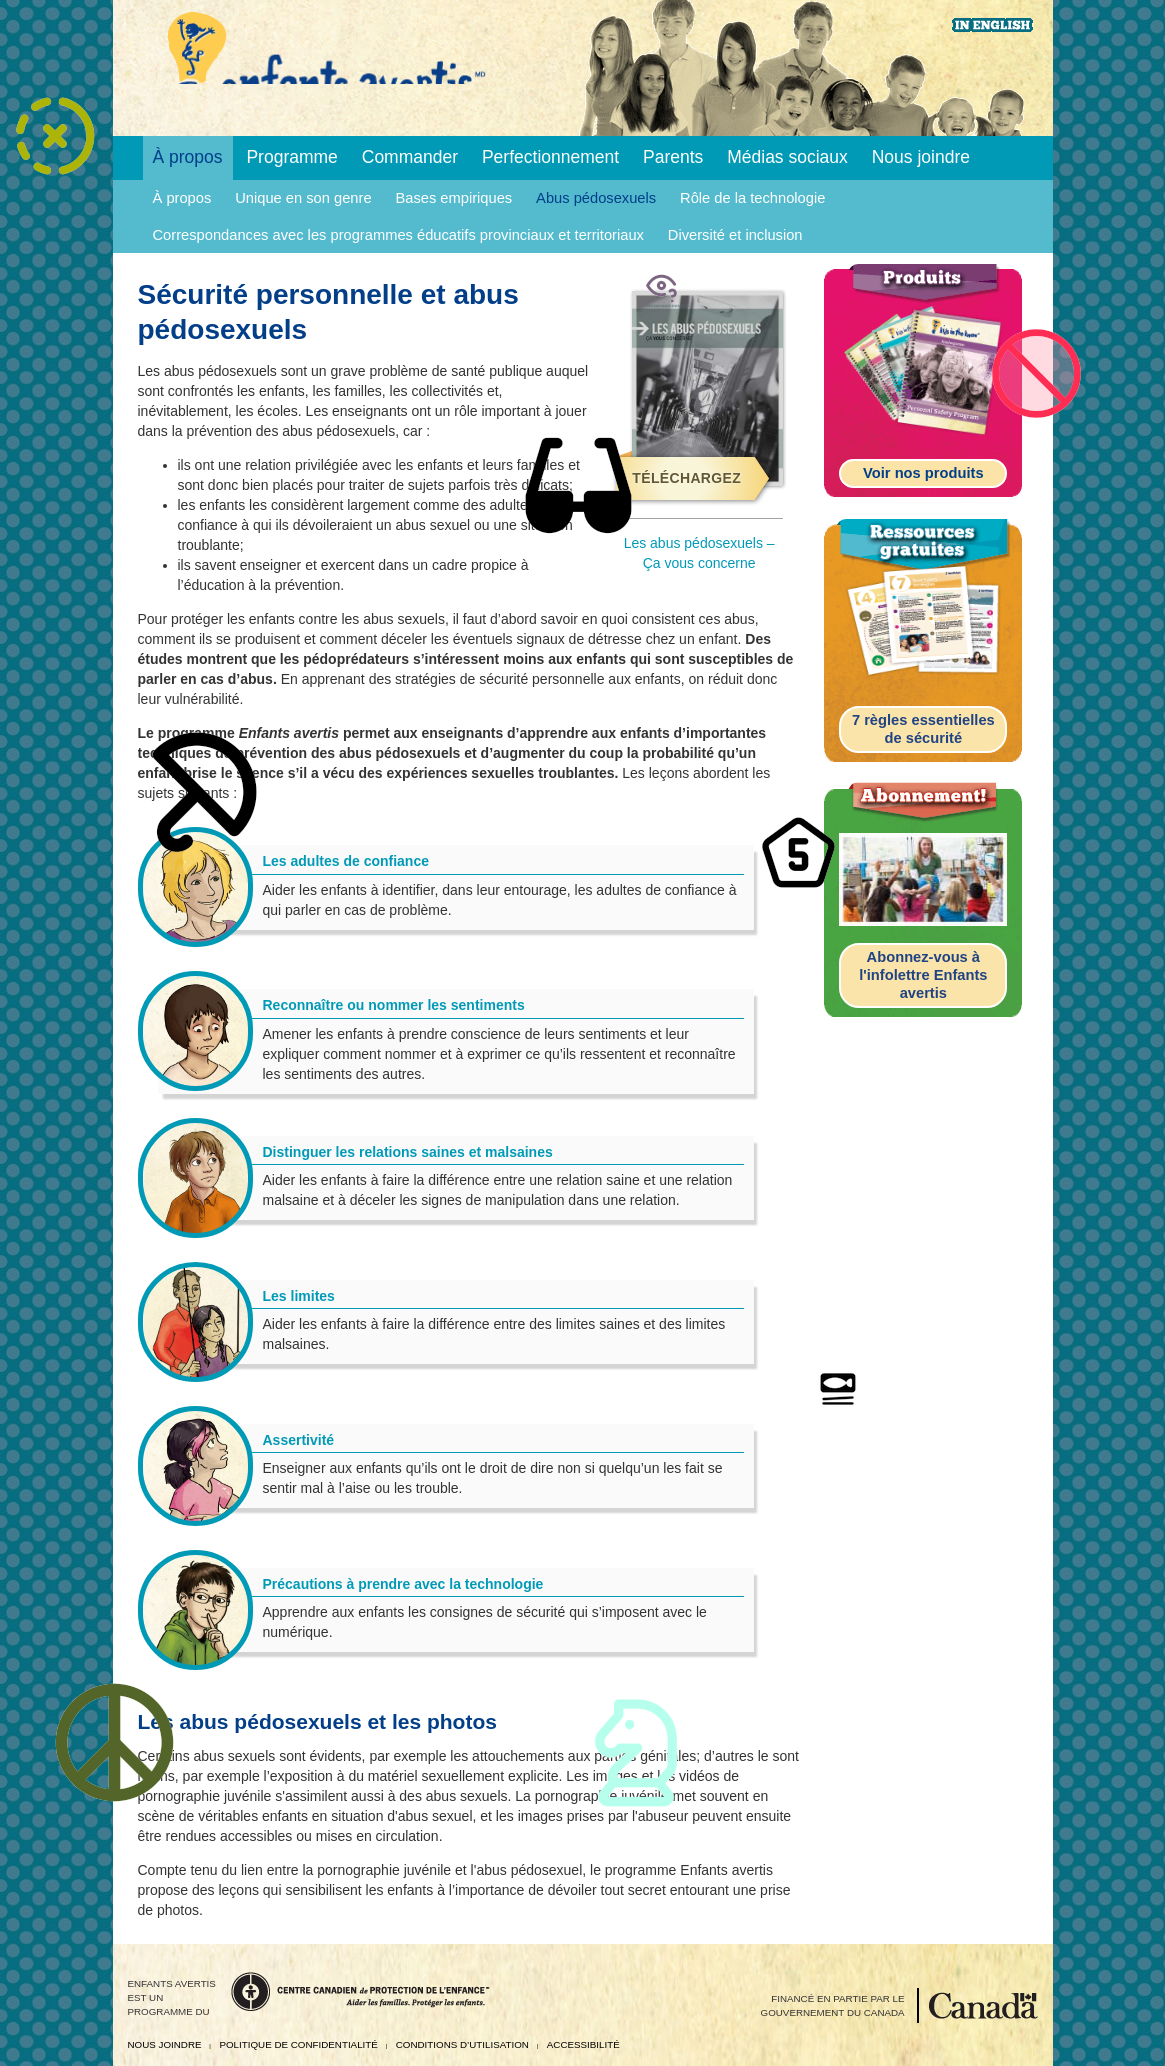 This screenshot has width=1165, height=2066. What do you see at coordinates (114, 1742) in the screenshot?
I see `peace symbol or anti-war indicator` at bounding box center [114, 1742].